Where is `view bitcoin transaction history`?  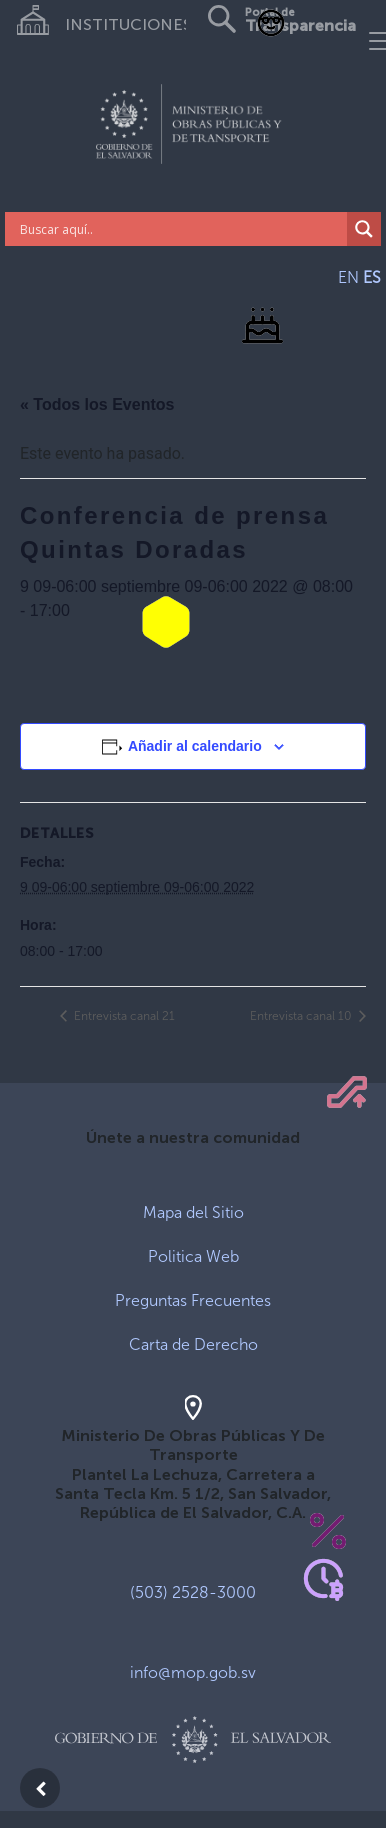
view bitcoin transaction history is located at coordinates (323, 1578).